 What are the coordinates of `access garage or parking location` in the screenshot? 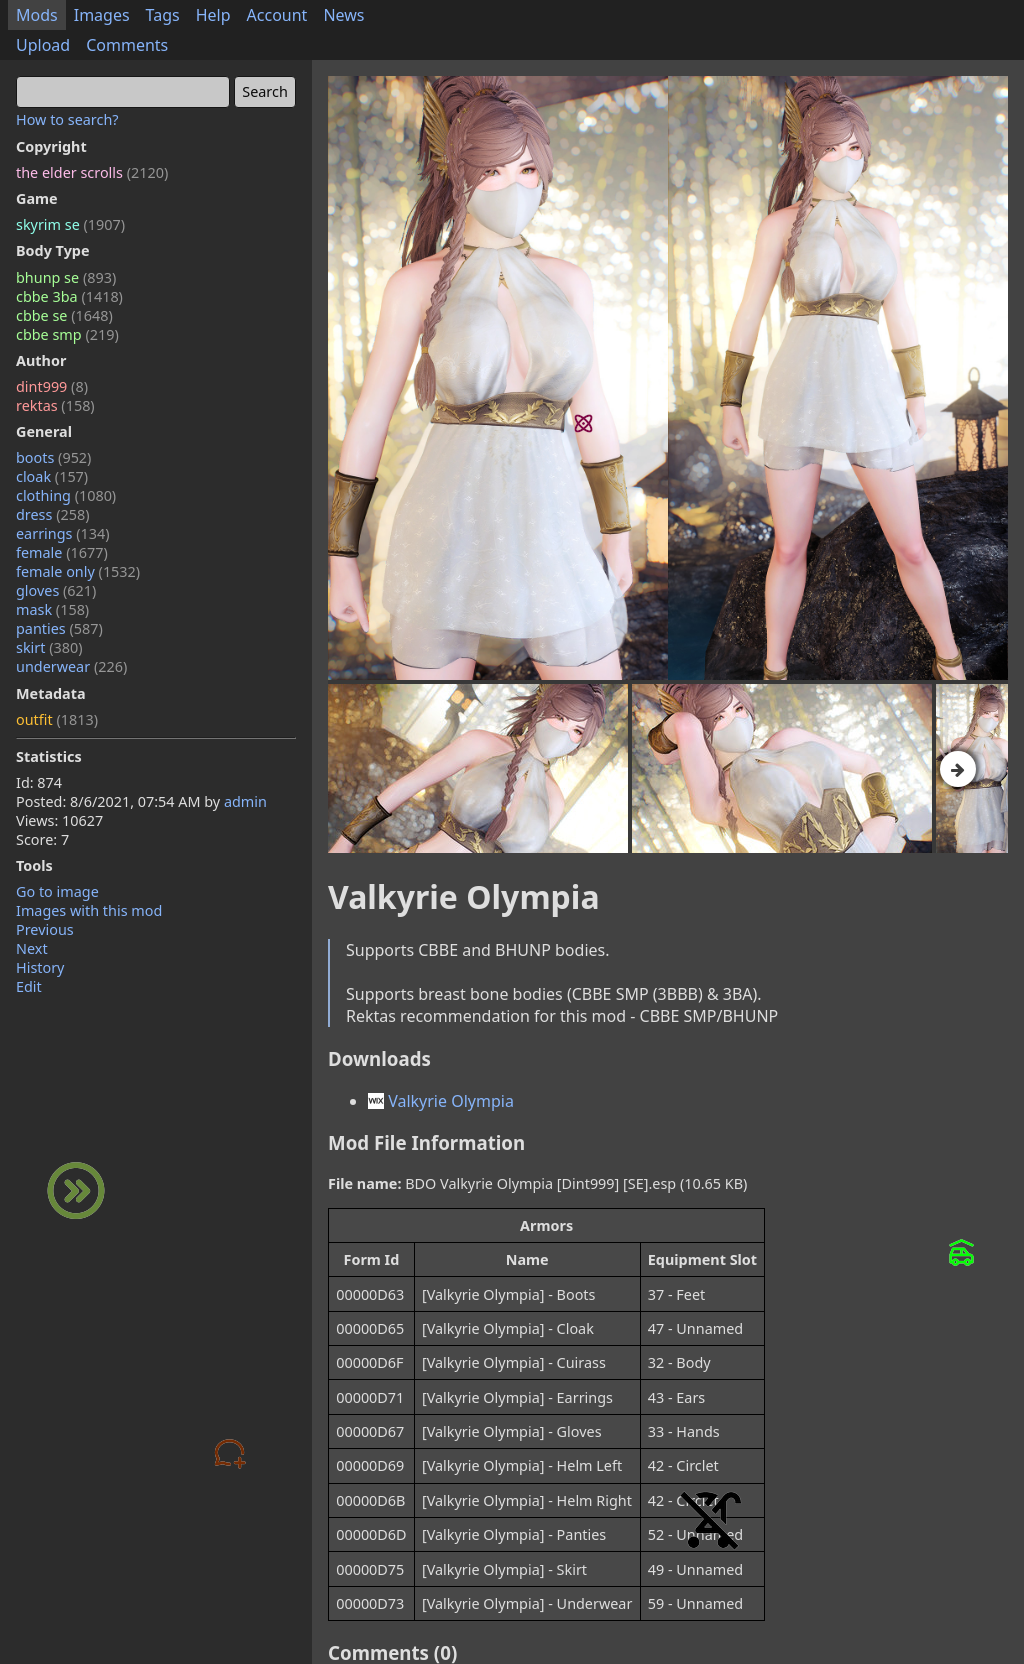 It's located at (961, 1252).